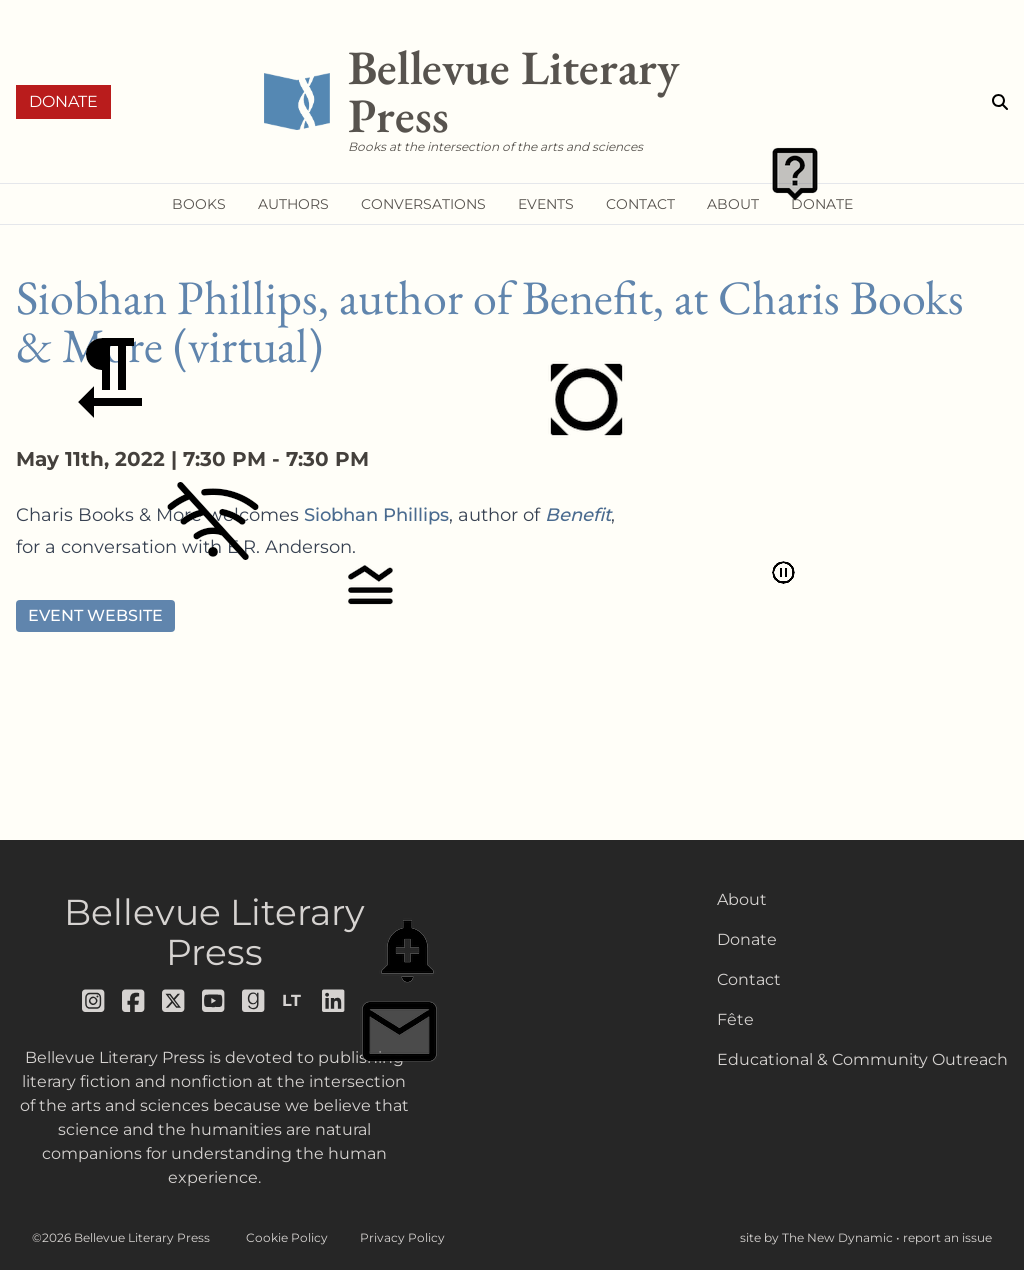 The height and width of the screenshot is (1270, 1024). I want to click on pause media playback, so click(783, 572).